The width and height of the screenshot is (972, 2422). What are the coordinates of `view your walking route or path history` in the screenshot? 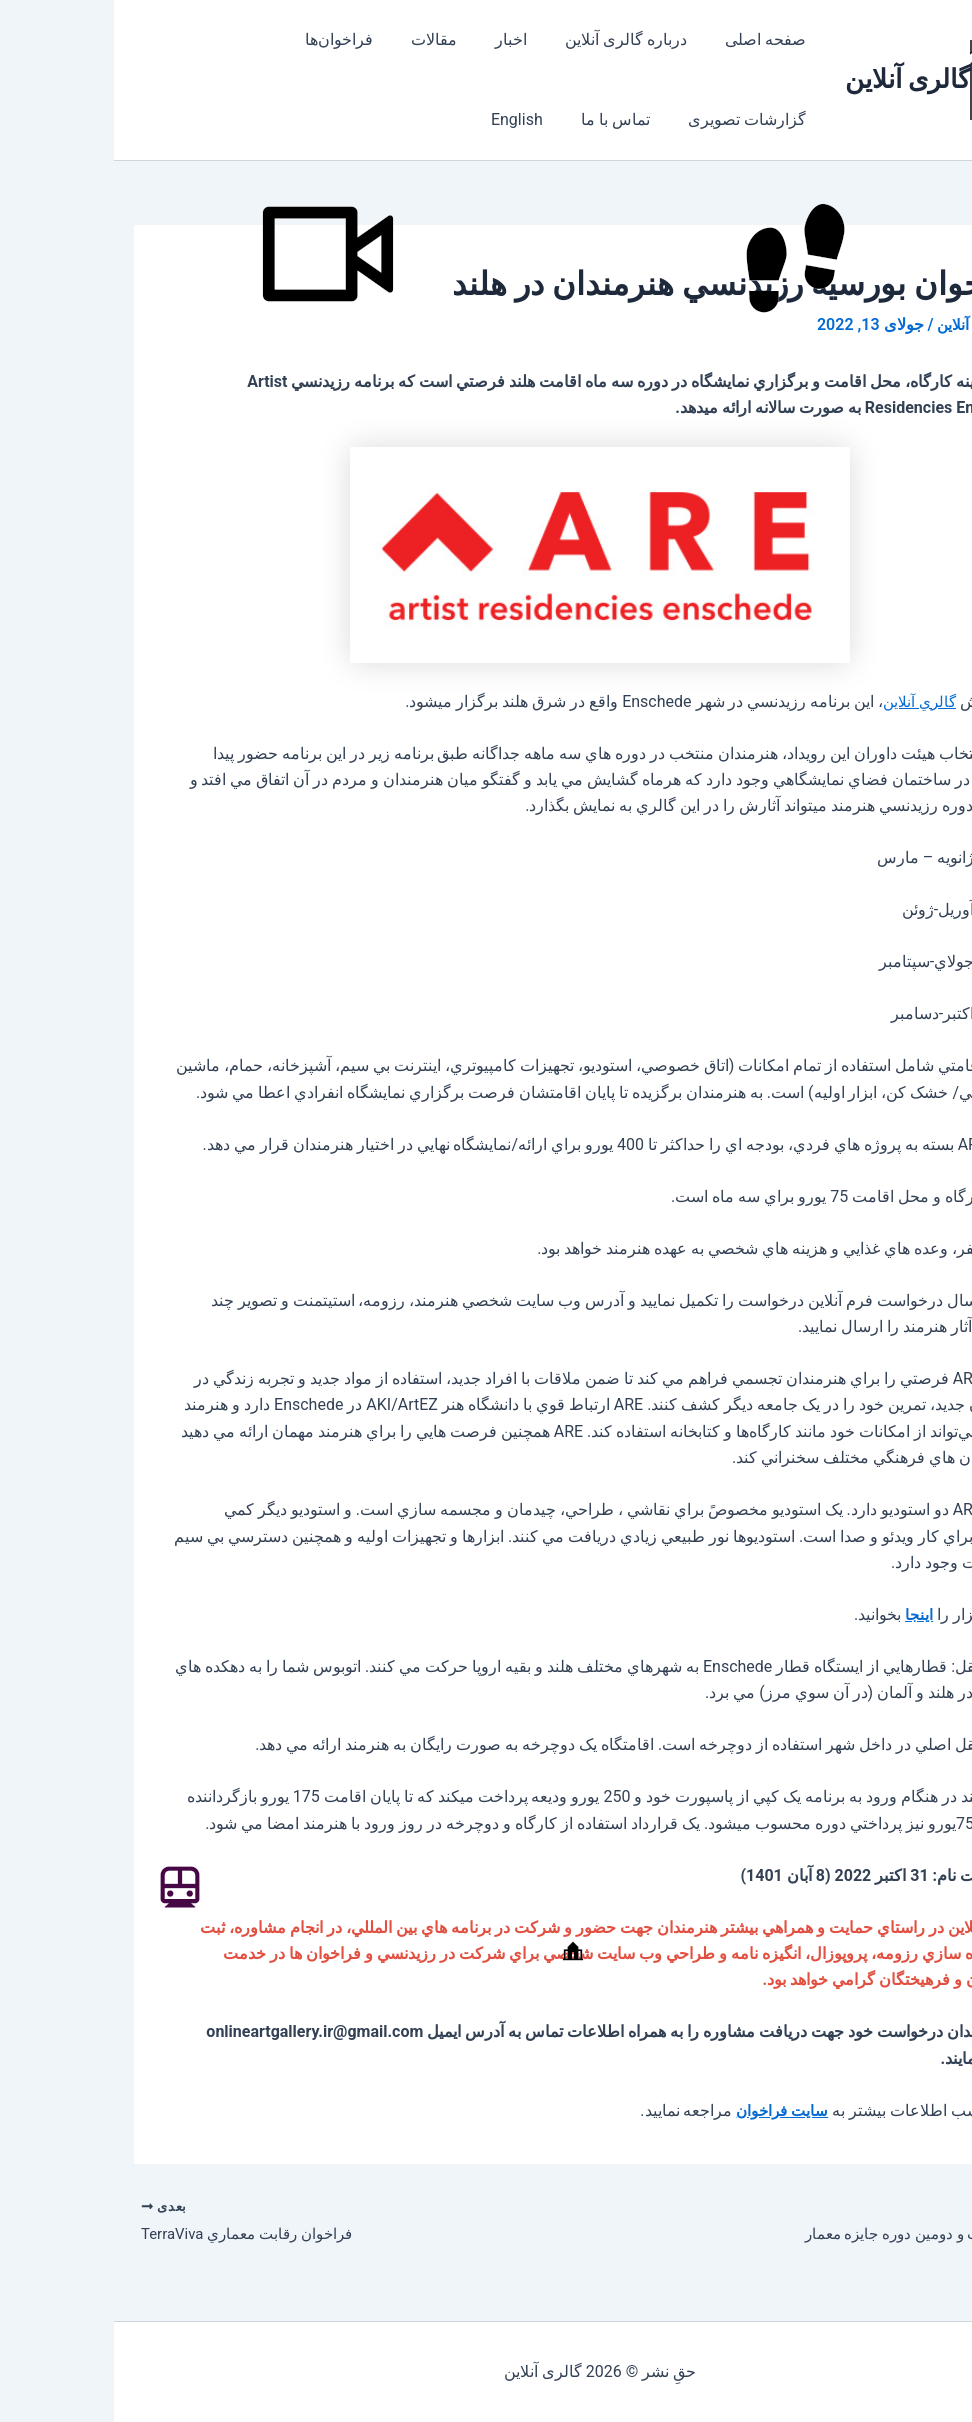 It's located at (792, 259).